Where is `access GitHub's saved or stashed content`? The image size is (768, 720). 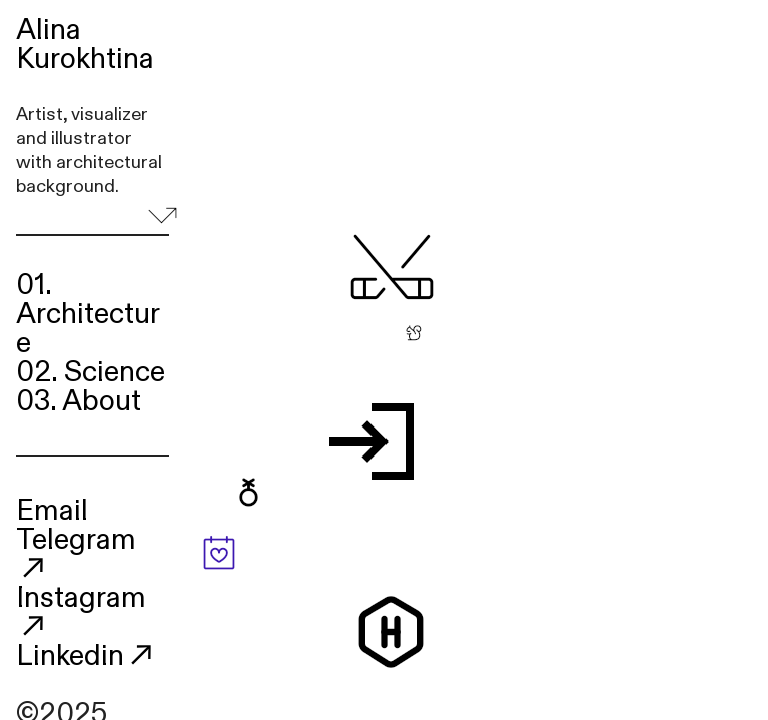
access GitHub's saved or stashed content is located at coordinates (413, 332).